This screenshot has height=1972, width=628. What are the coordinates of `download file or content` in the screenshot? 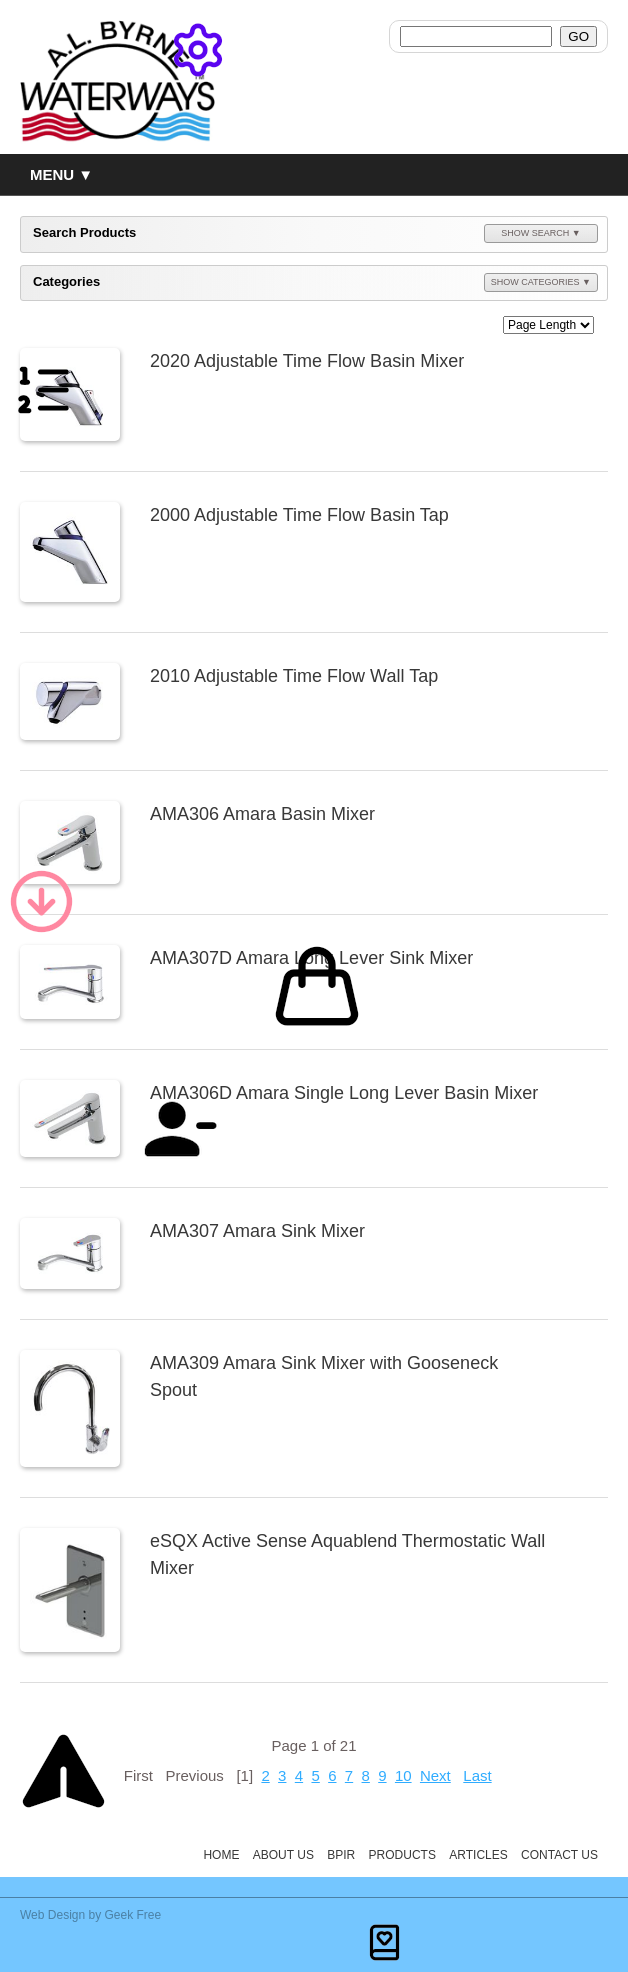 It's located at (41, 901).